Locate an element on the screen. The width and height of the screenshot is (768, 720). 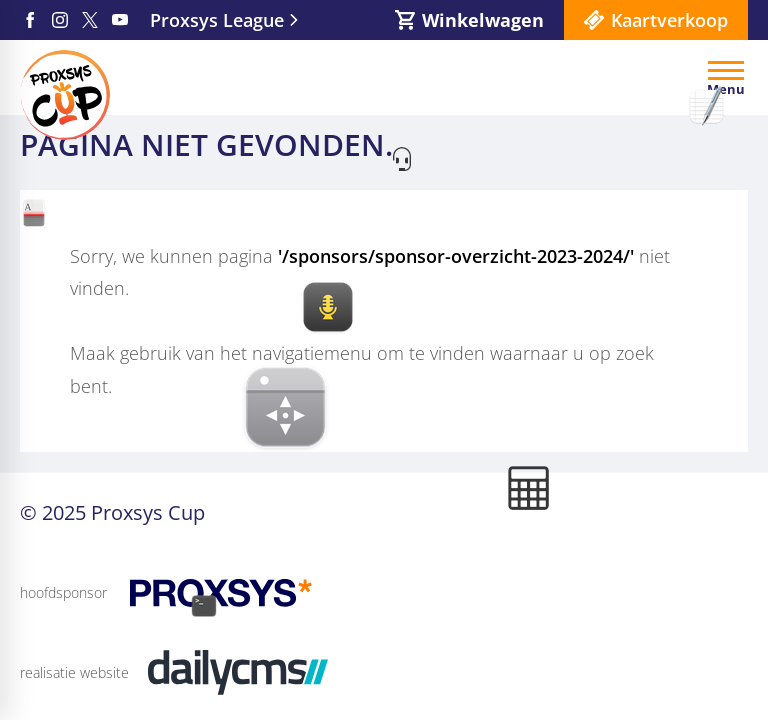
window movement and positioning preferences is located at coordinates (285, 408).